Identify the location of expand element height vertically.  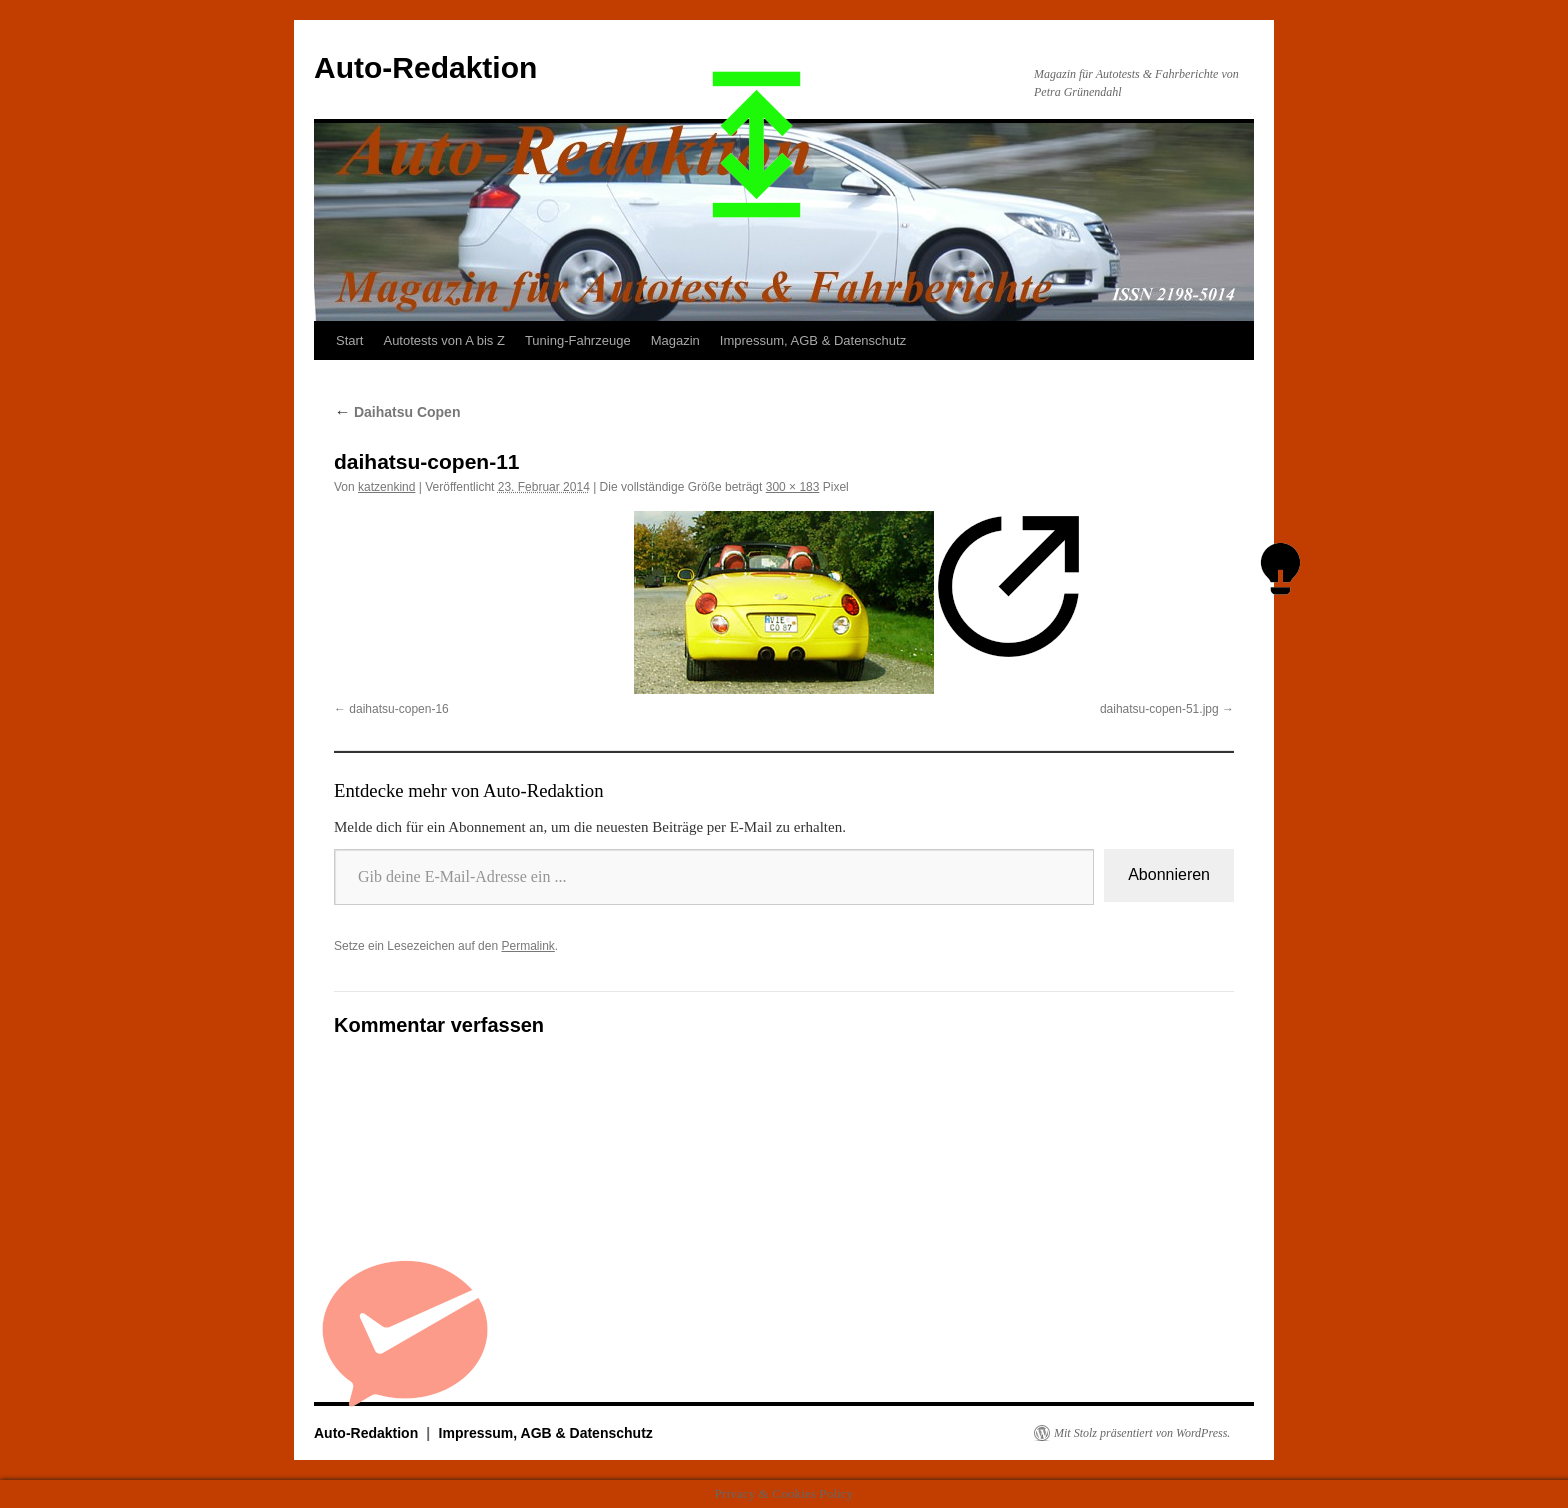
(756, 144).